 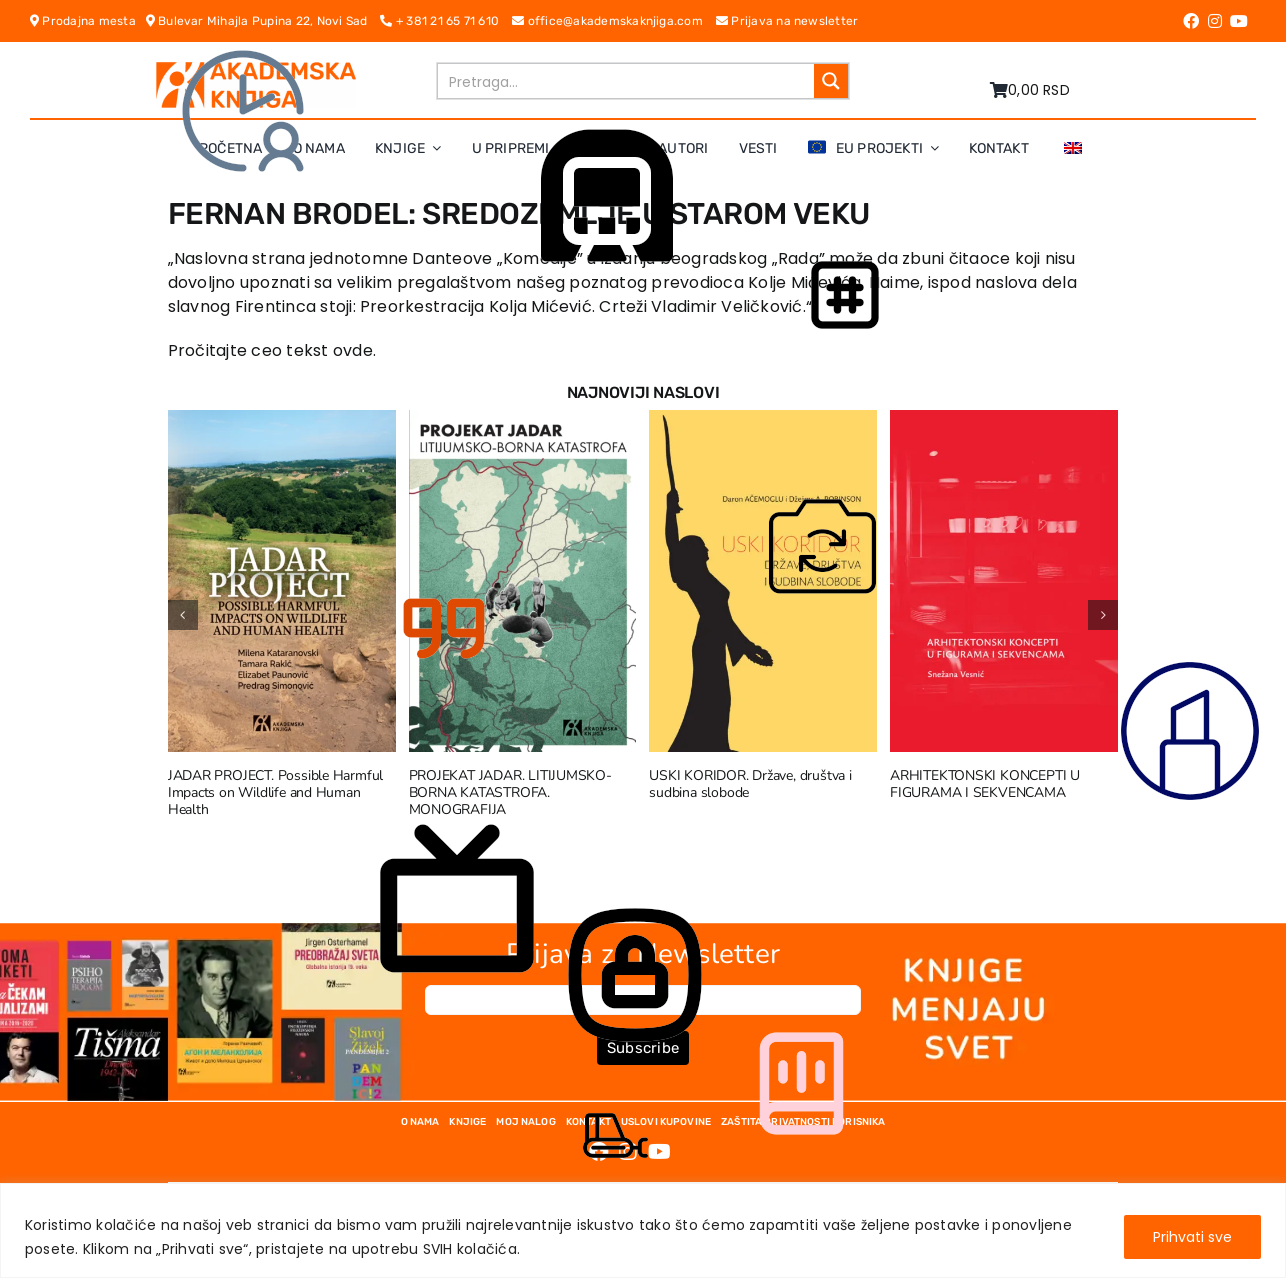 I want to click on view grid or pattern layout options, so click(x=845, y=295).